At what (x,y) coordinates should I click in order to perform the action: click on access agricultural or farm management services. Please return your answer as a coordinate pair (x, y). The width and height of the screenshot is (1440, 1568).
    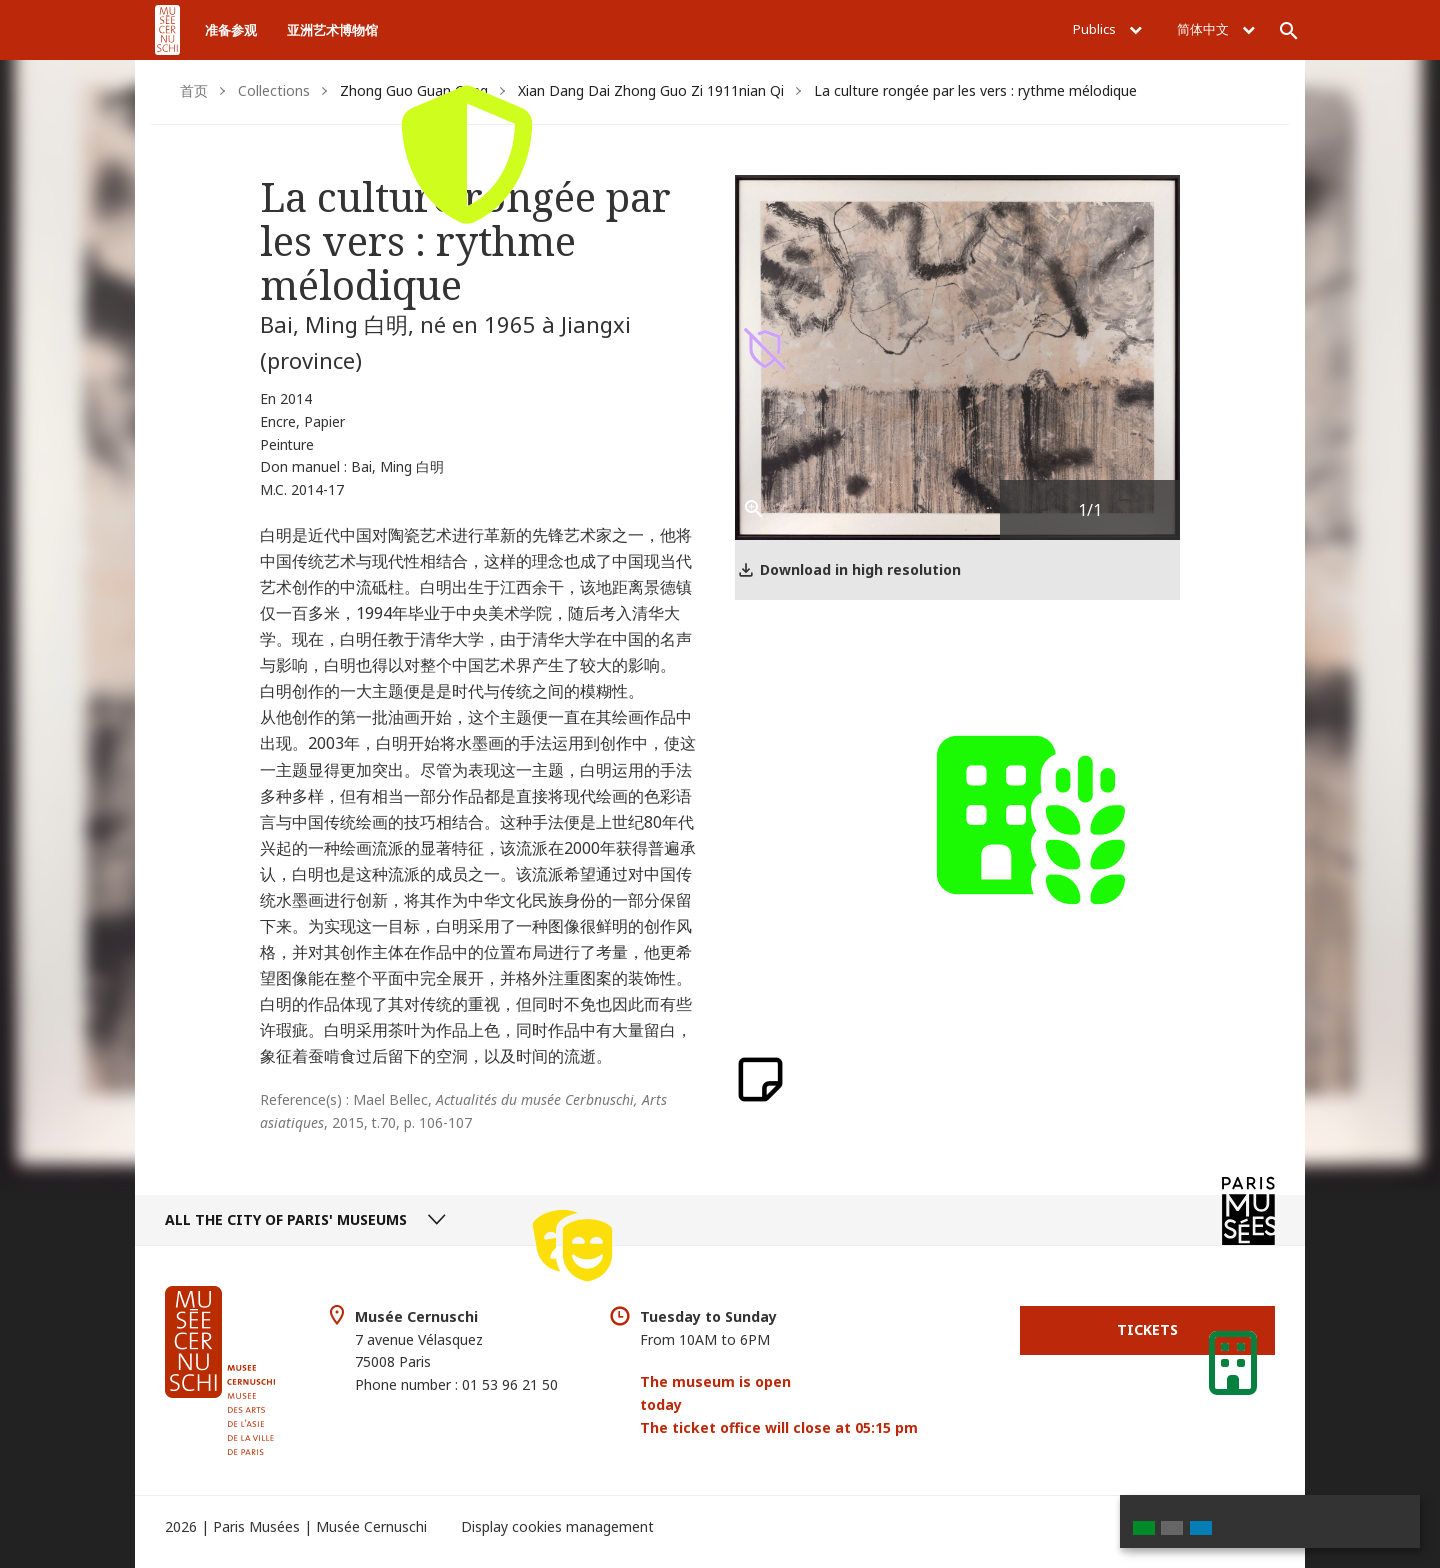
    Looking at the image, I should click on (1026, 815).